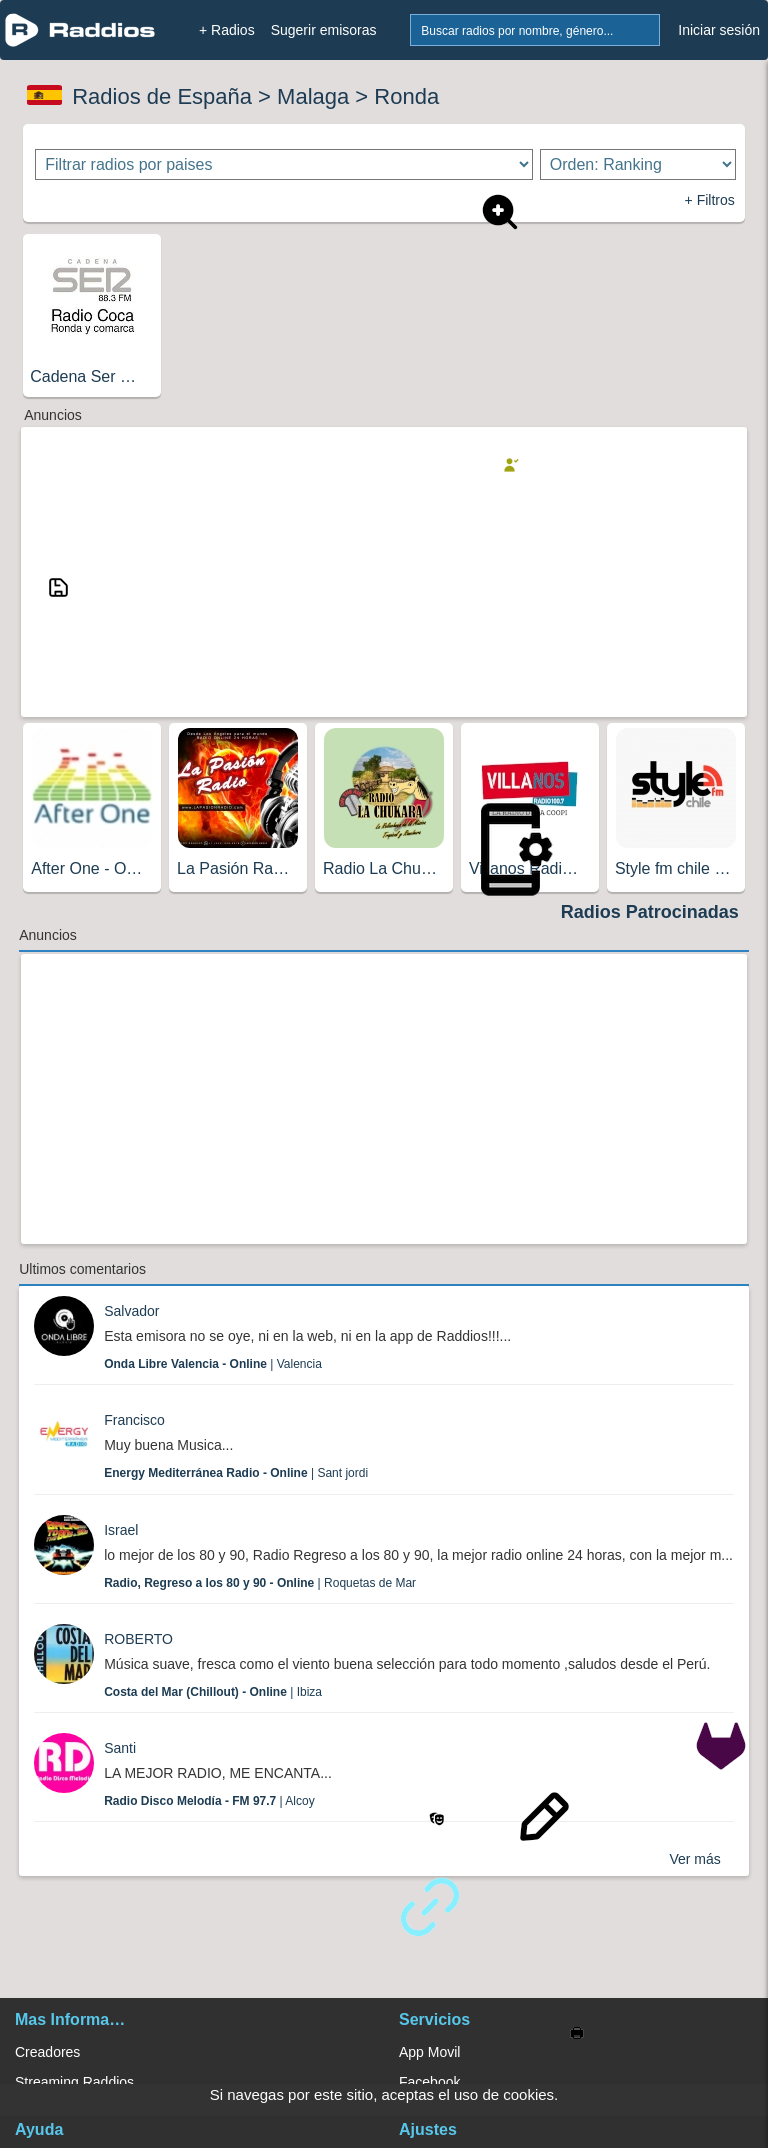 Image resolution: width=768 pixels, height=2148 pixels. What do you see at coordinates (437, 1819) in the screenshot?
I see `access theater or entertainment options` at bounding box center [437, 1819].